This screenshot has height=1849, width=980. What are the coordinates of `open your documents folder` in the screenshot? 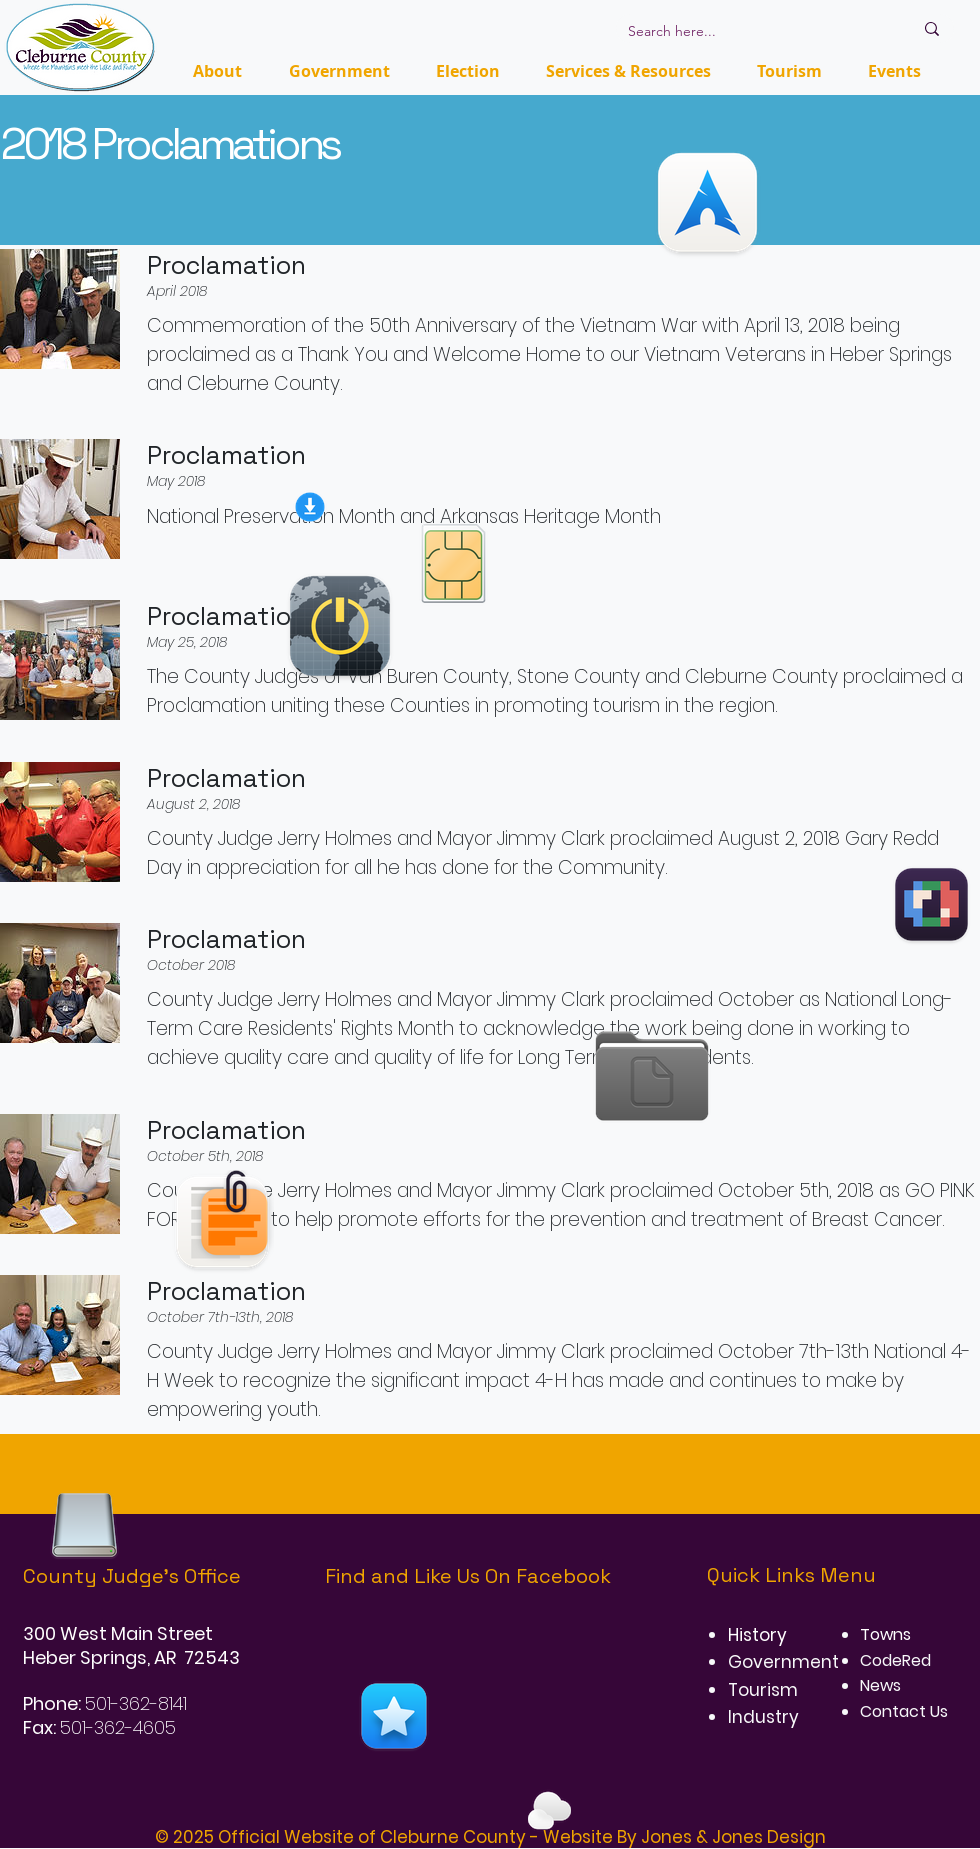 It's located at (652, 1076).